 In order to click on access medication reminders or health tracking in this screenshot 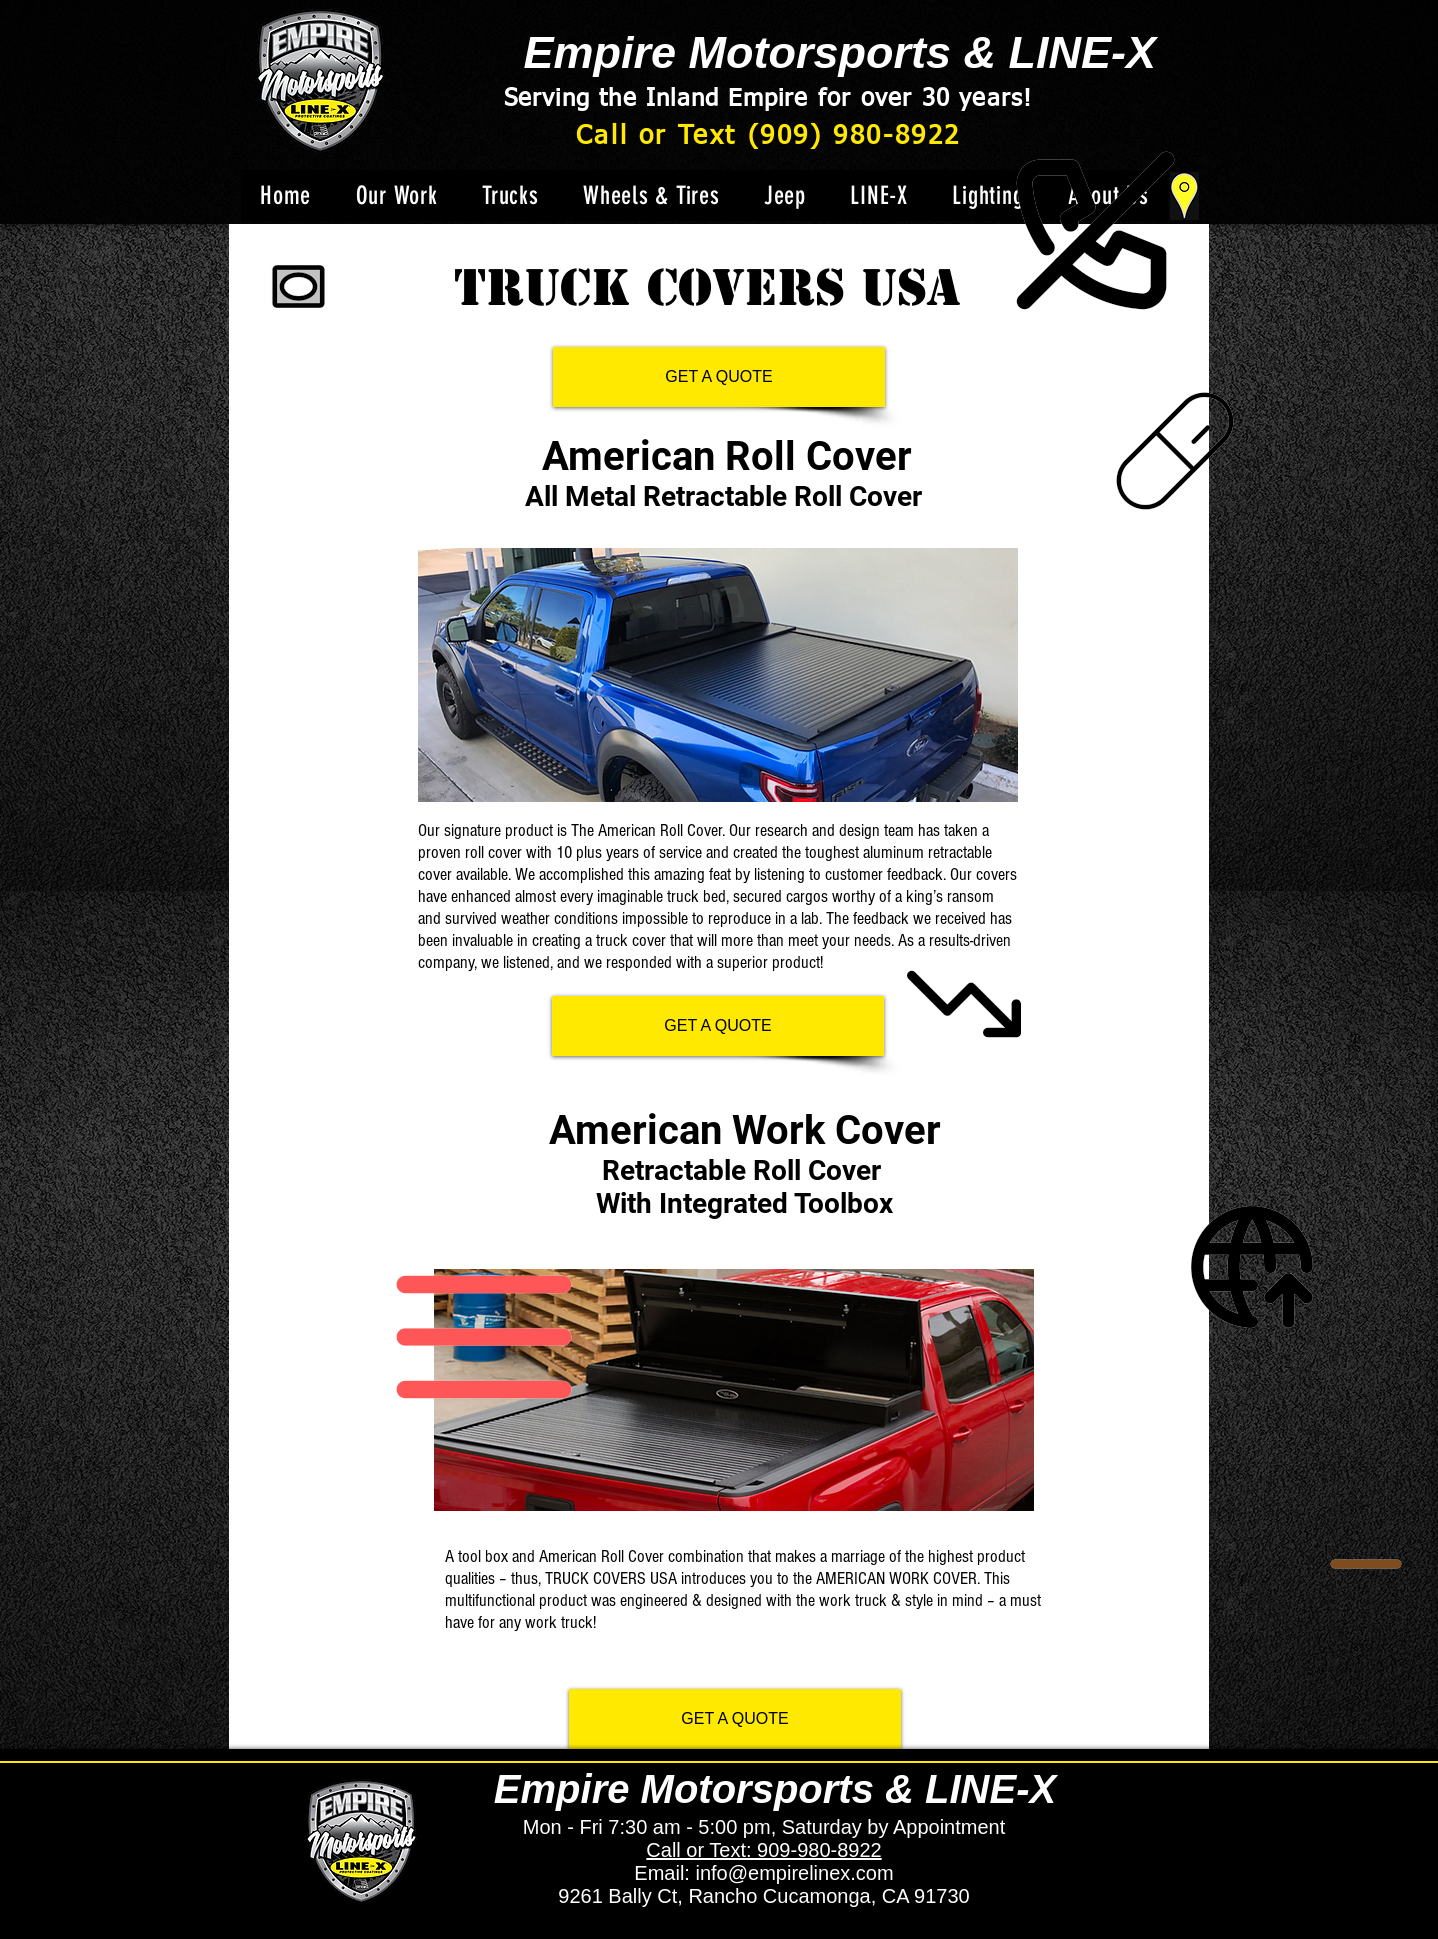, I will do `click(1175, 451)`.